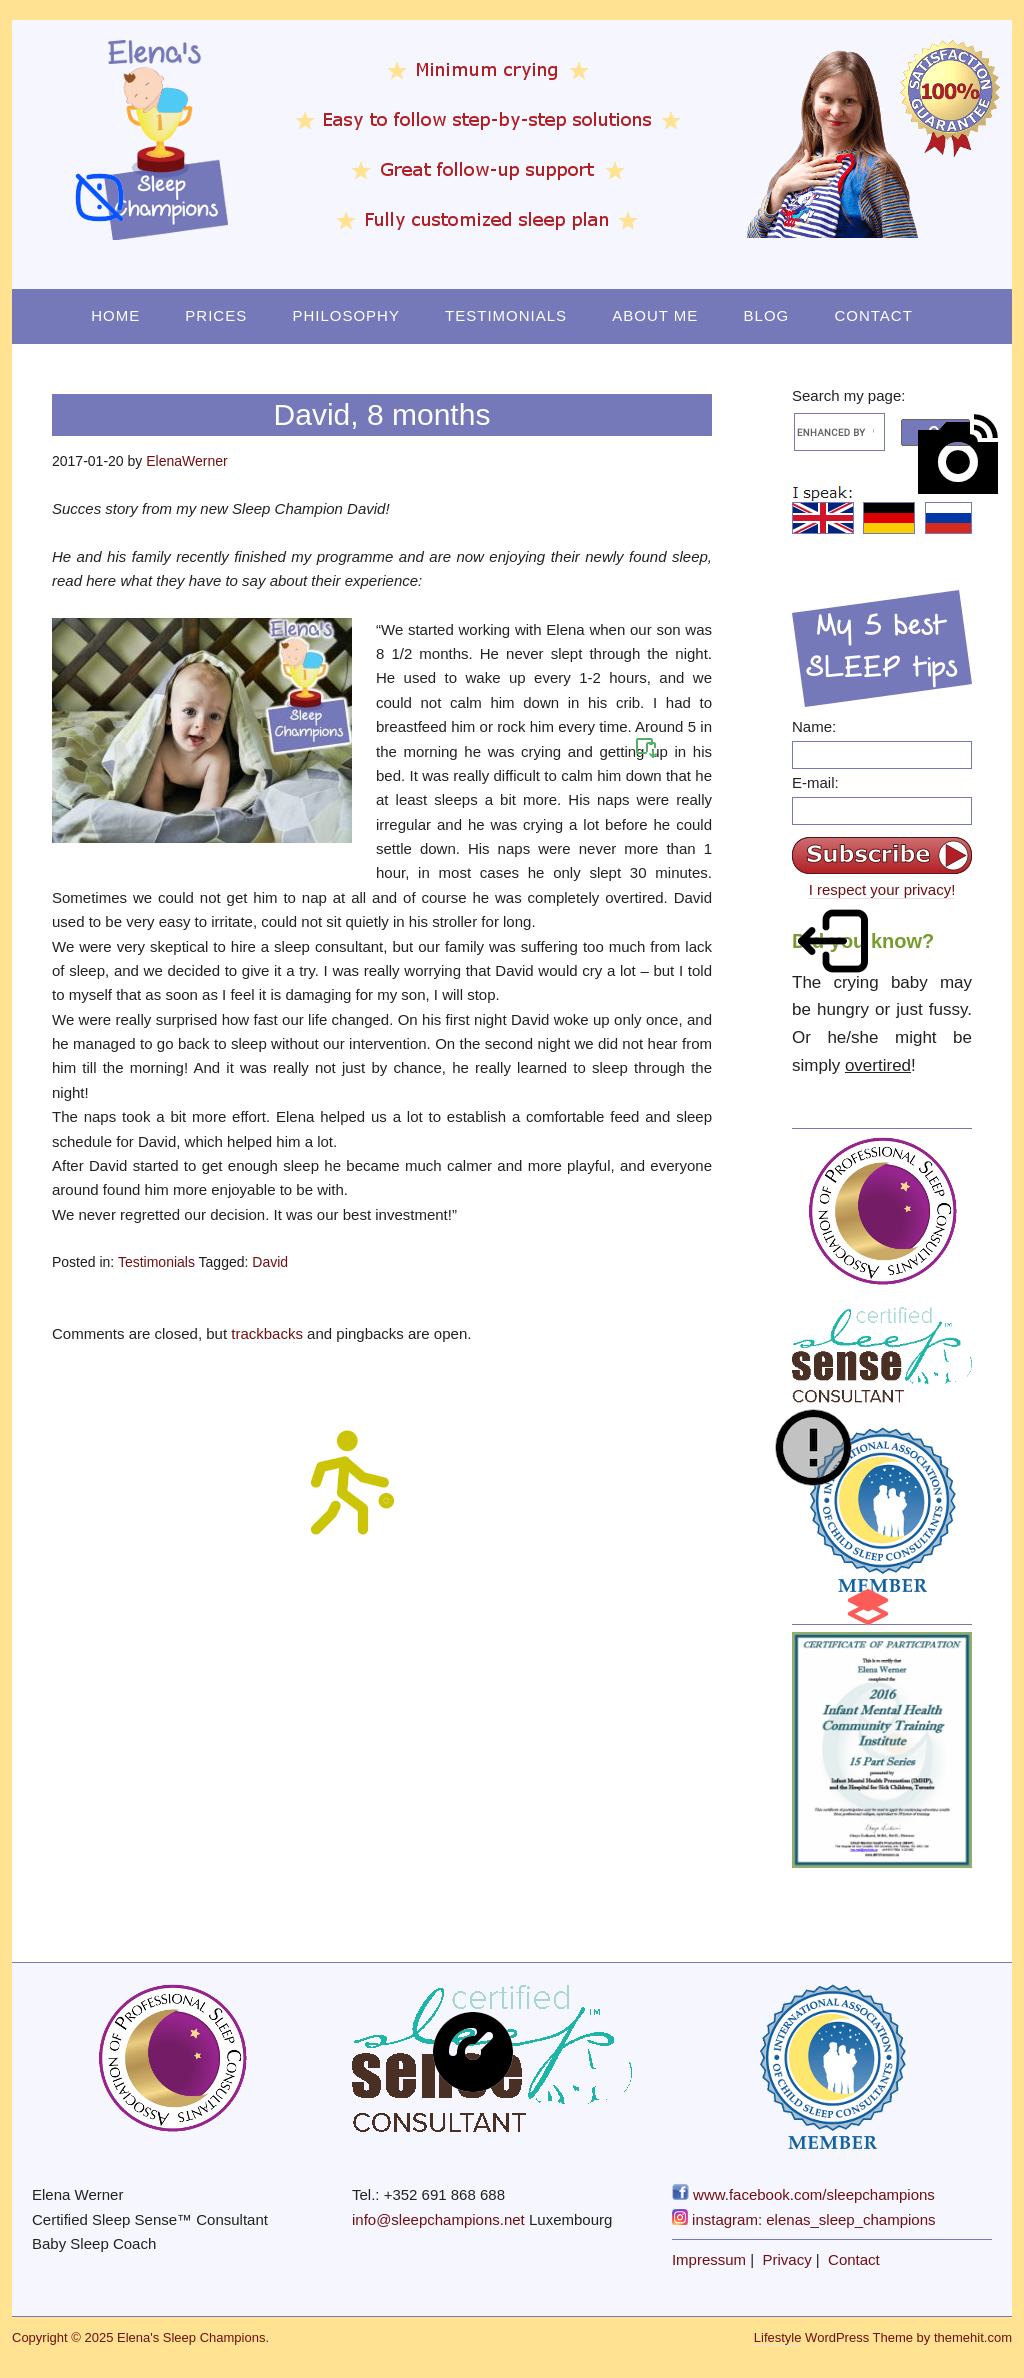 The height and width of the screenshot is (2378, 1024). What do you see at coordinates (868, 1607) in the screenshot?
I see `bring layer to front` at bounding box center [868, 1607].